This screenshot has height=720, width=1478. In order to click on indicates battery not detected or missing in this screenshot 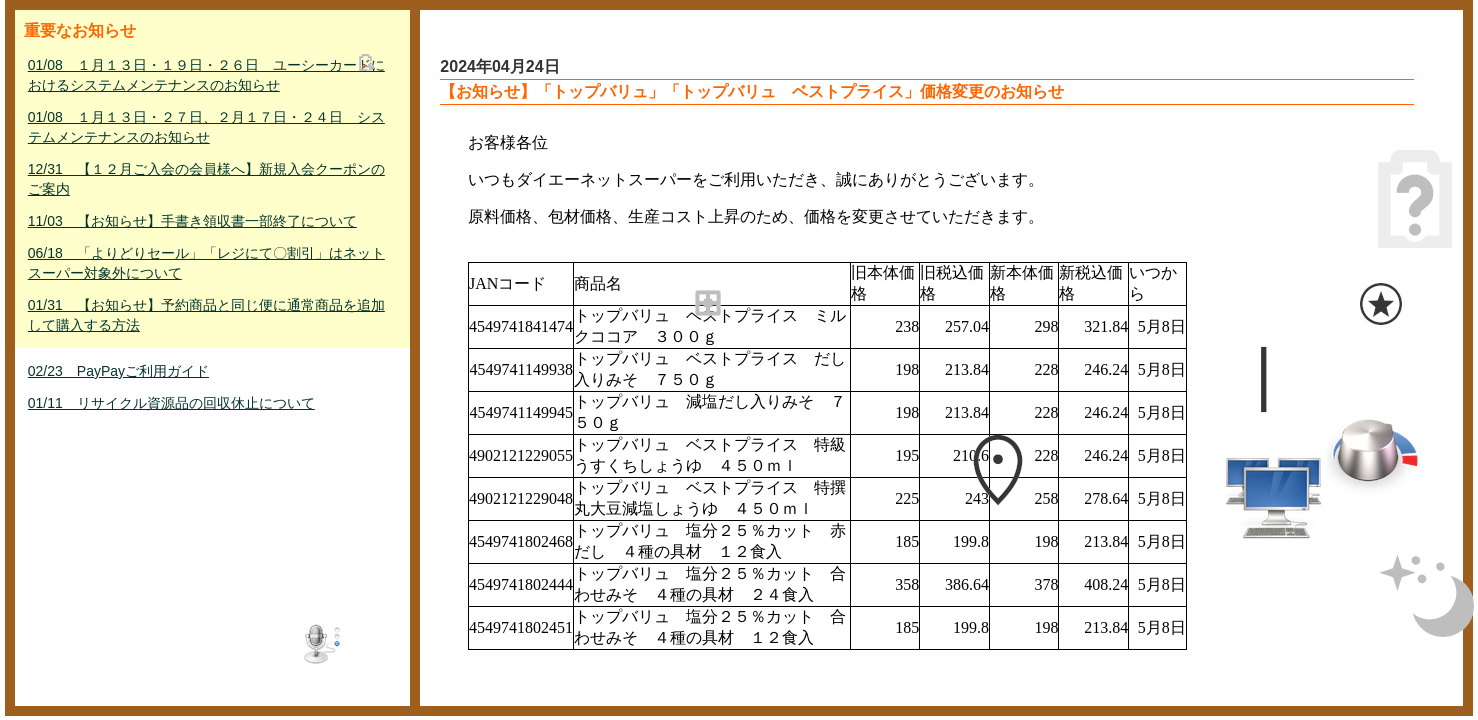, I will do `click(1415, 199)`.